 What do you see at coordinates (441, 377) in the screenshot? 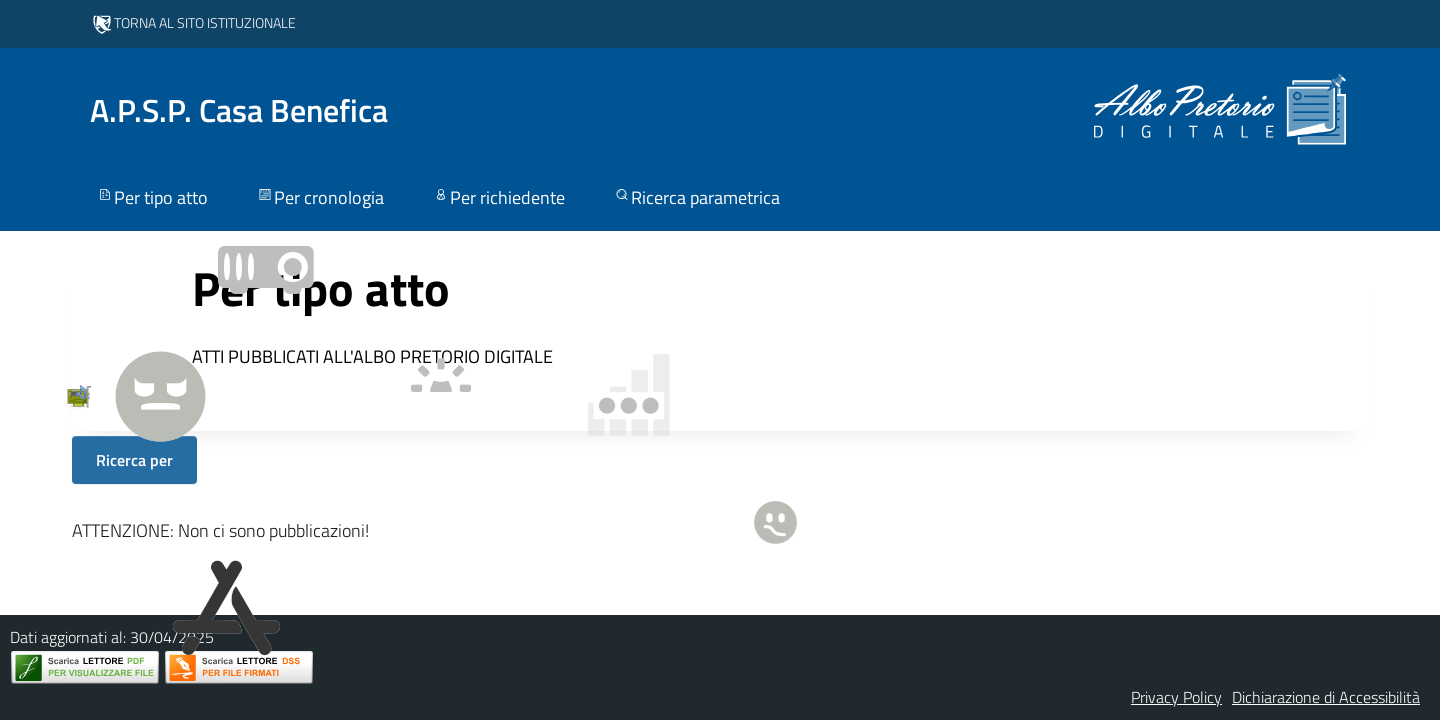
I see `adjust keyboard backlight brightness` at bounding box center [441, 377].